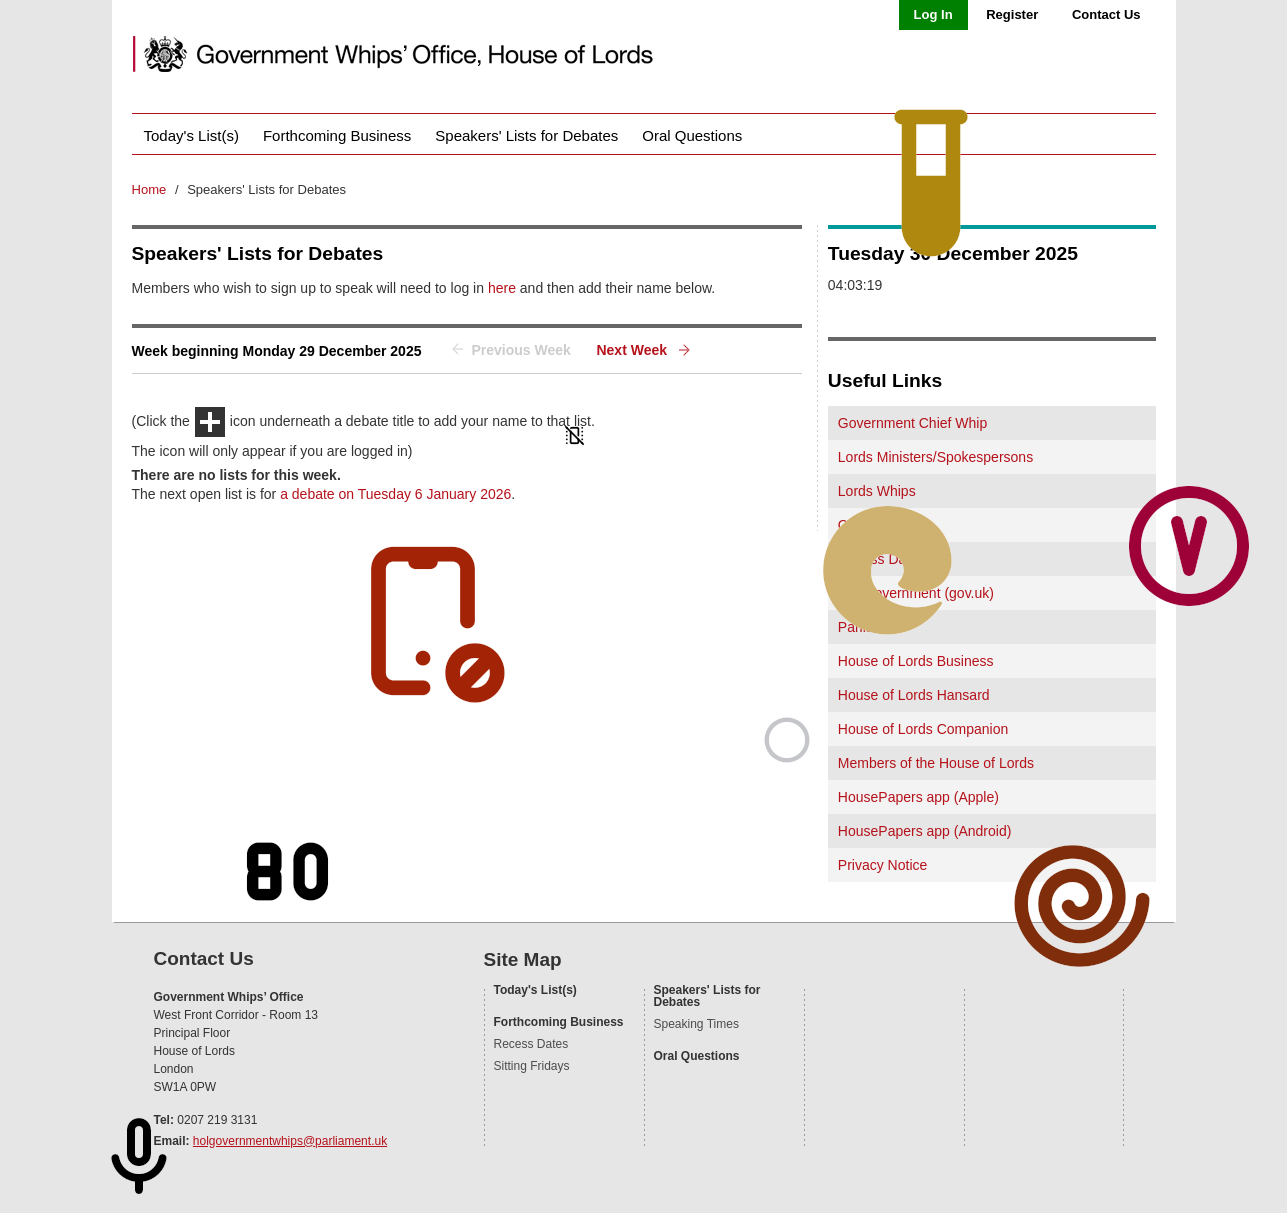 This screenshot has width=1287, height=1213. What do you see at coordinates (1082, 906) in the screenshot?
I see `indicates loading or processing in progress` at bounding box center [1082, 906].